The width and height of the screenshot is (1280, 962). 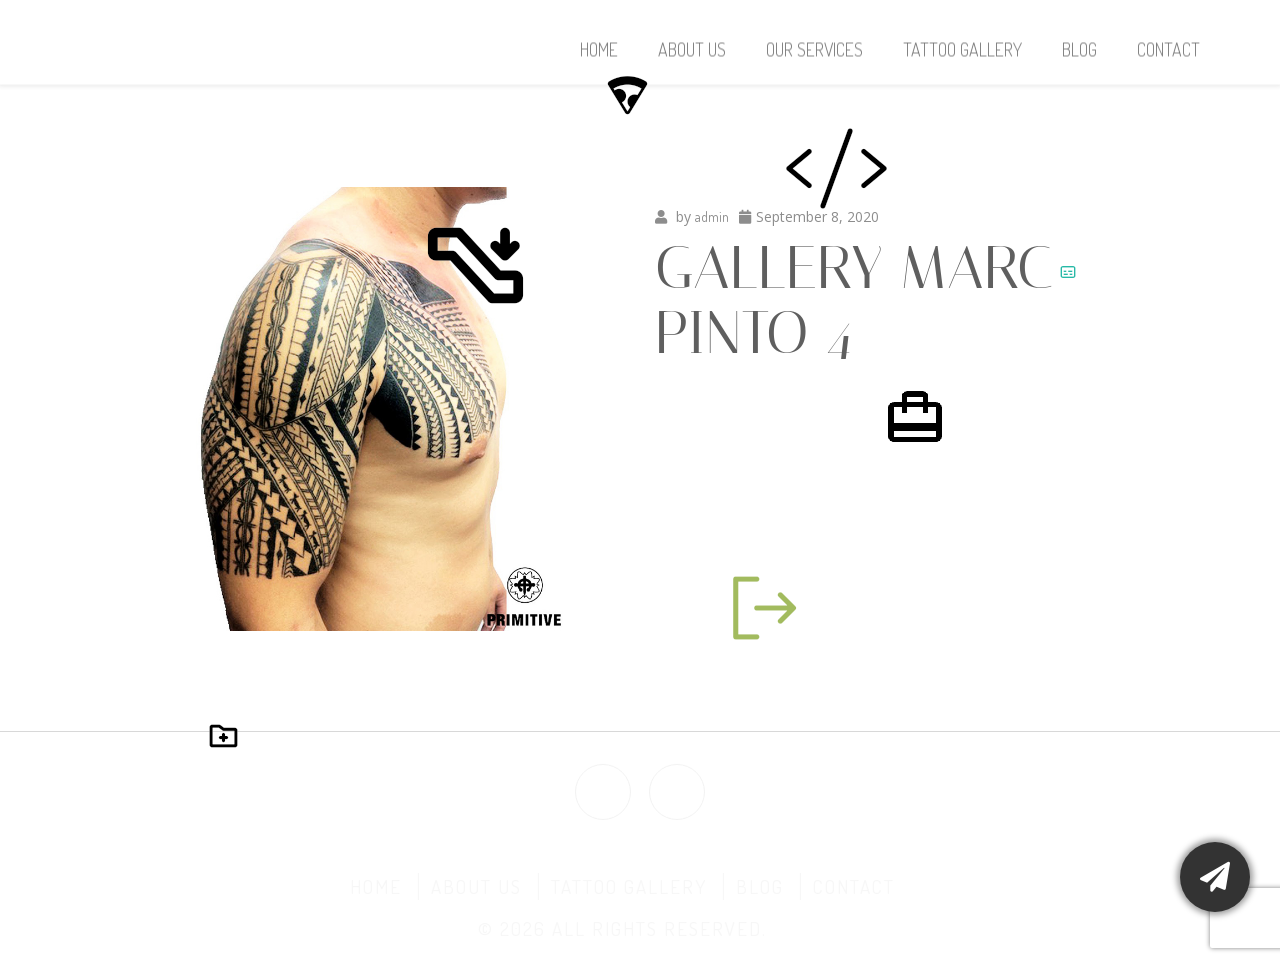 I want to click on create a new folder, so click(x=223, y=735).